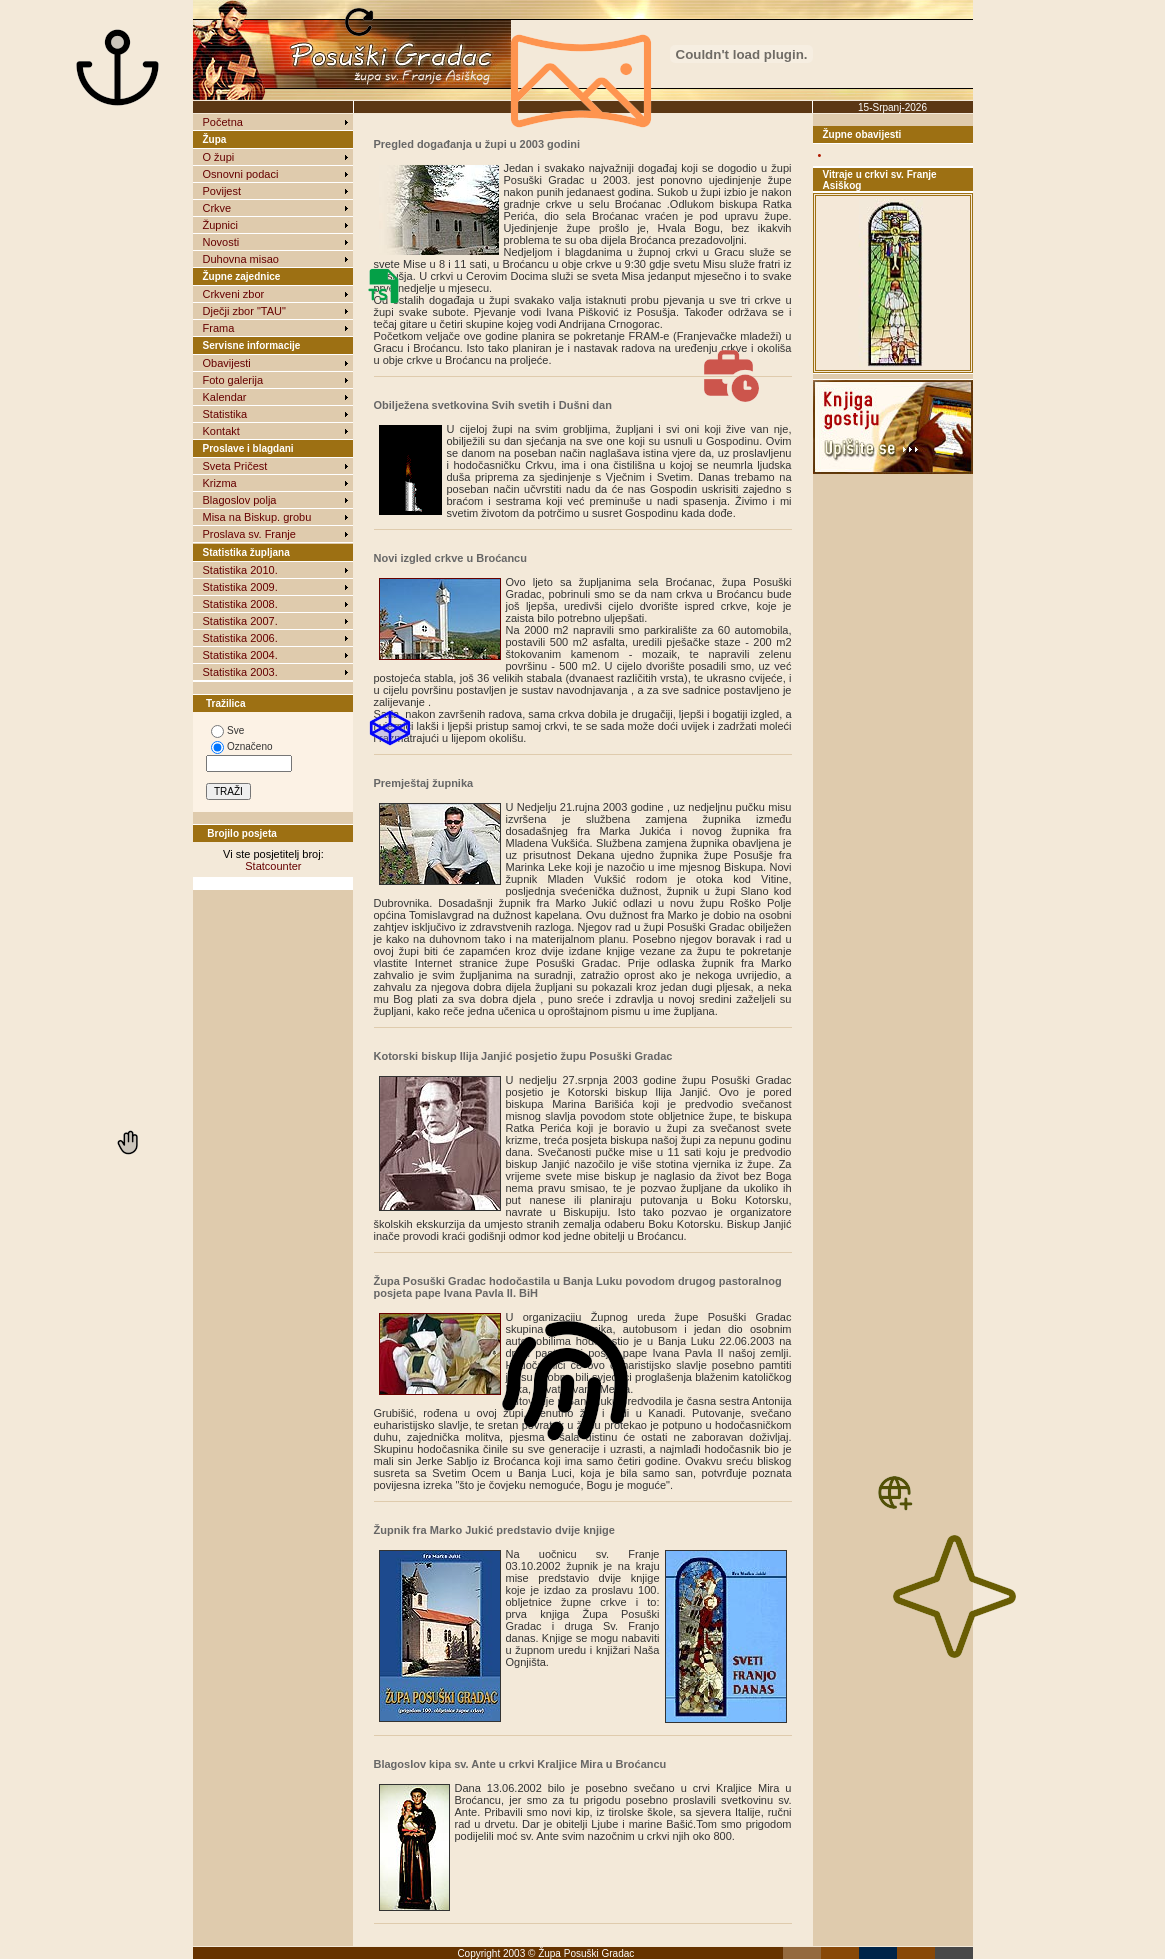 The width and height of the screenshot is (1165, 1959). I want to click on indicates a special or featured item, so click(954, 1596).